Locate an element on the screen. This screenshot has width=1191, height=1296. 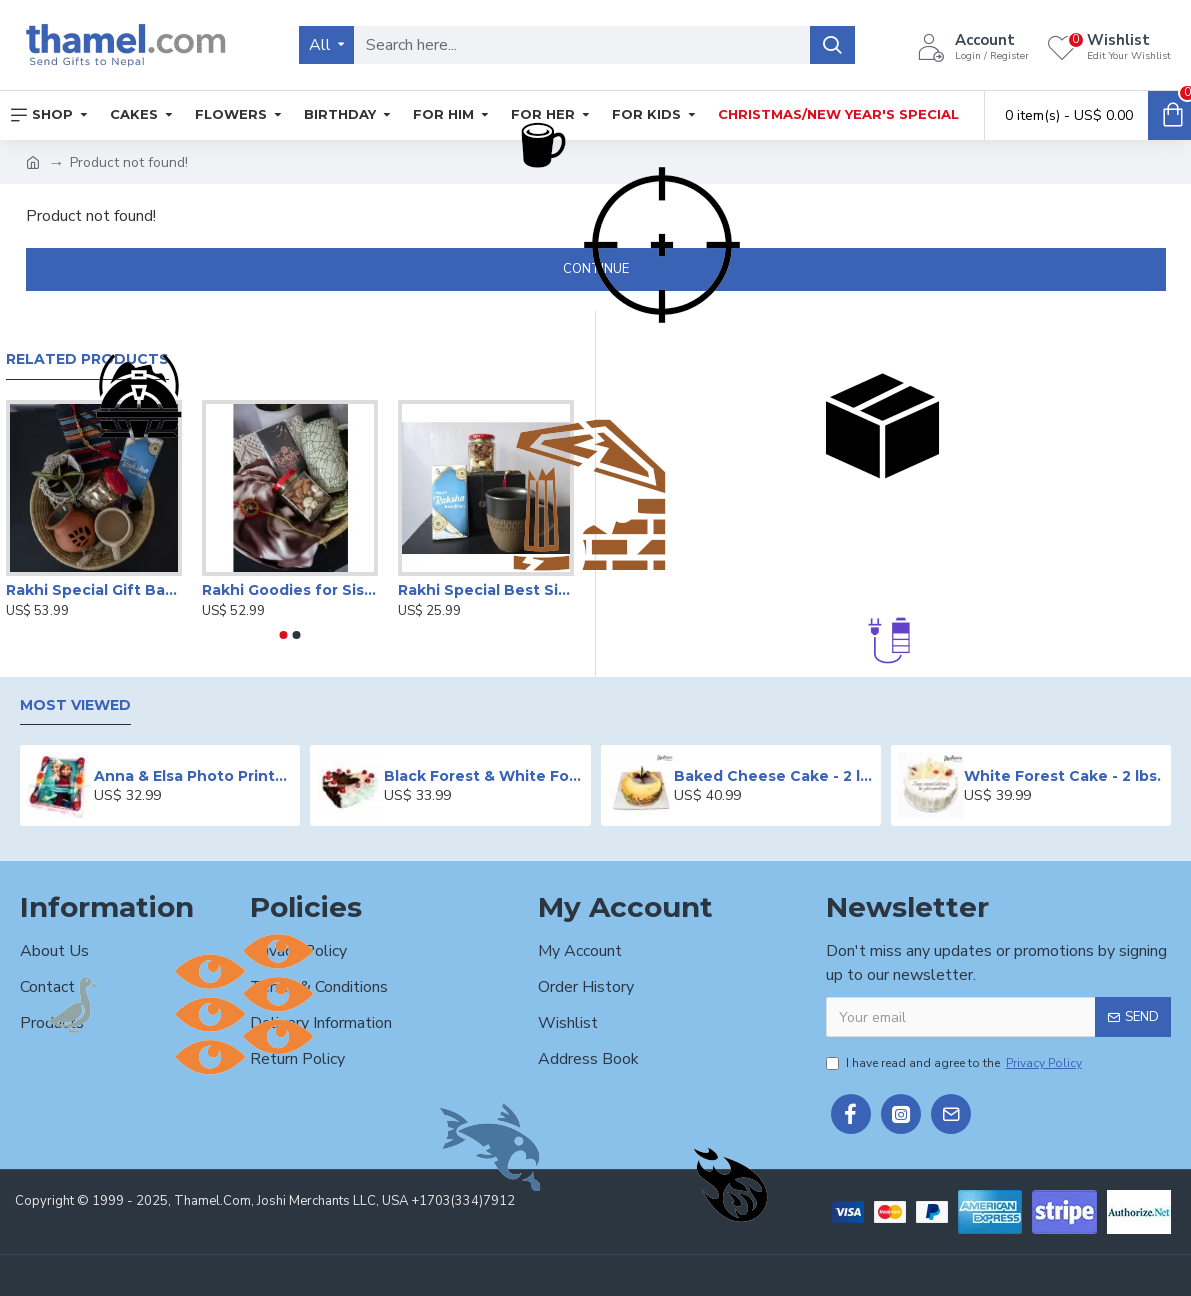
indicates a multi-view or surveillance mode is located at coordinates (244, 1004).